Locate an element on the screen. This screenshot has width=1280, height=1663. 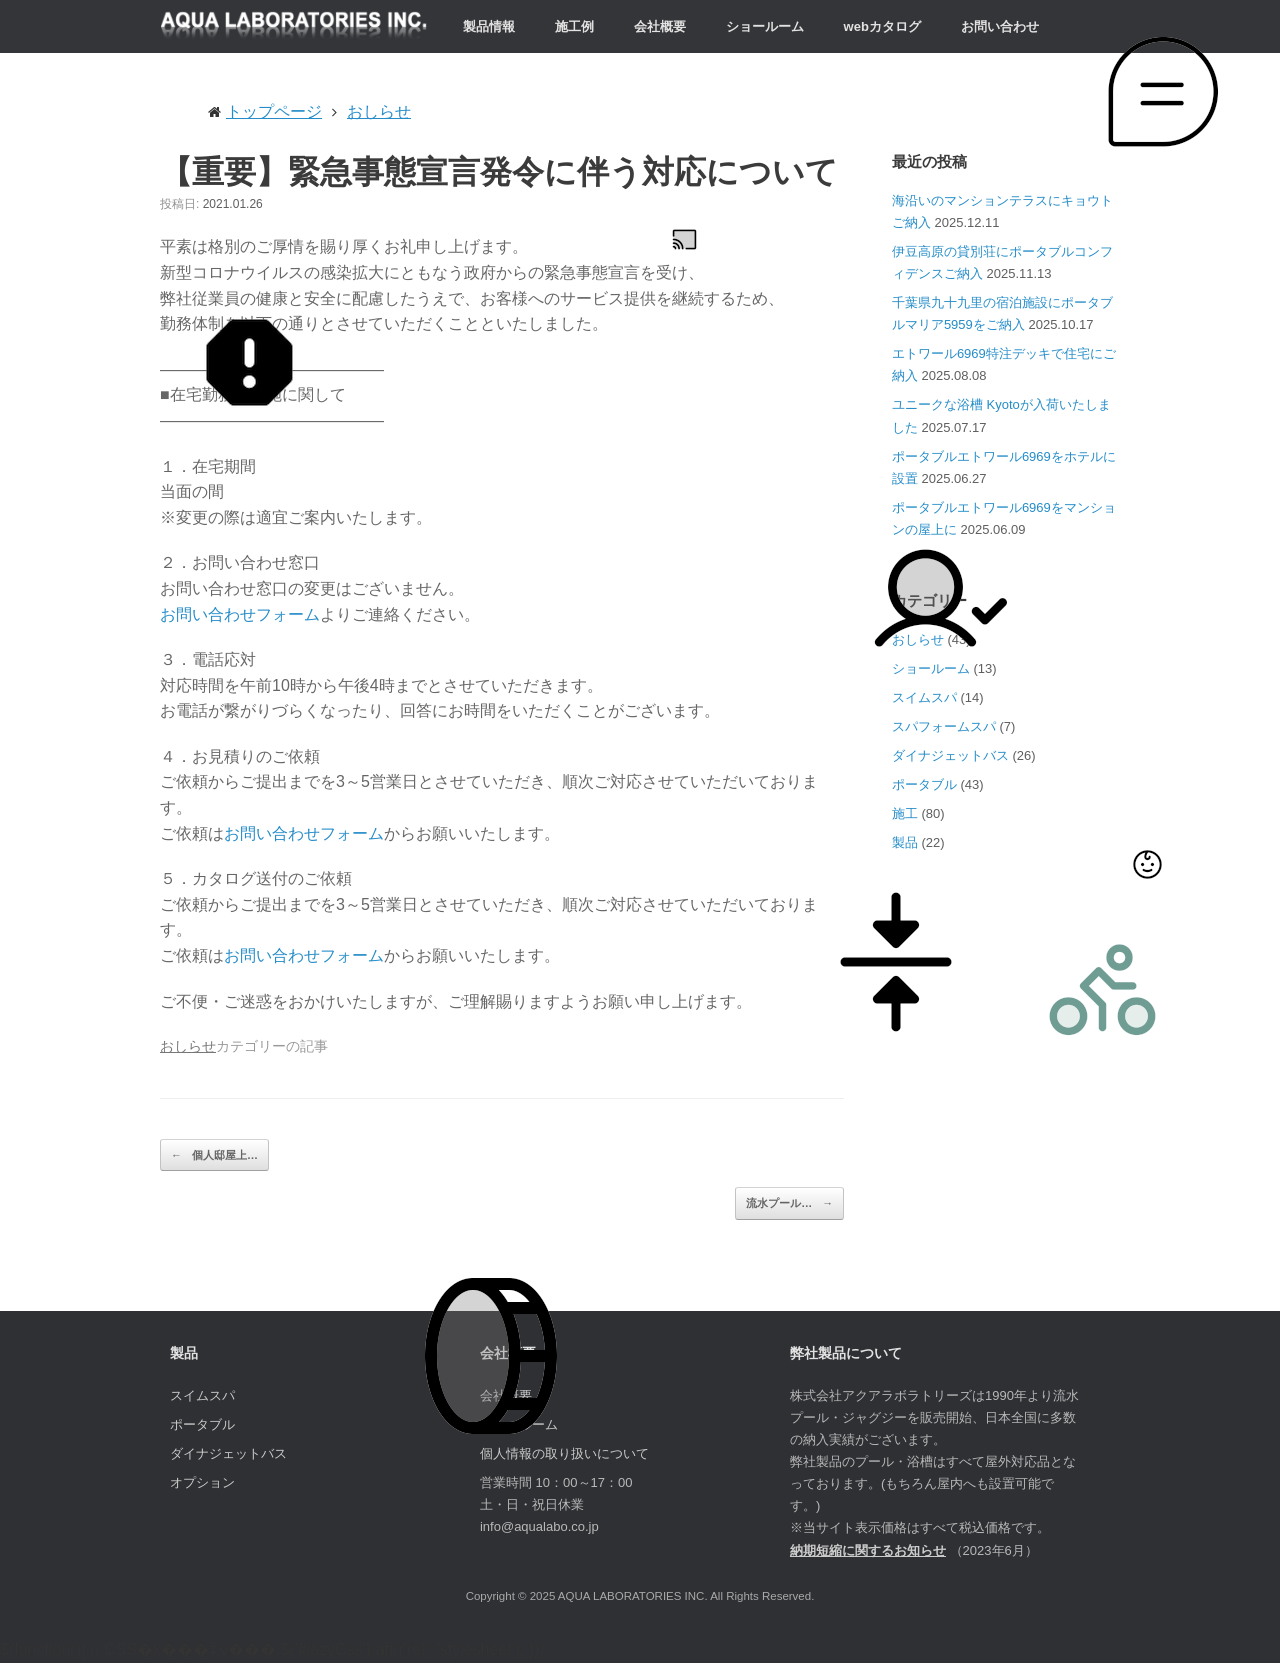
view account balance or credits is located at coordinates (491, 1356).